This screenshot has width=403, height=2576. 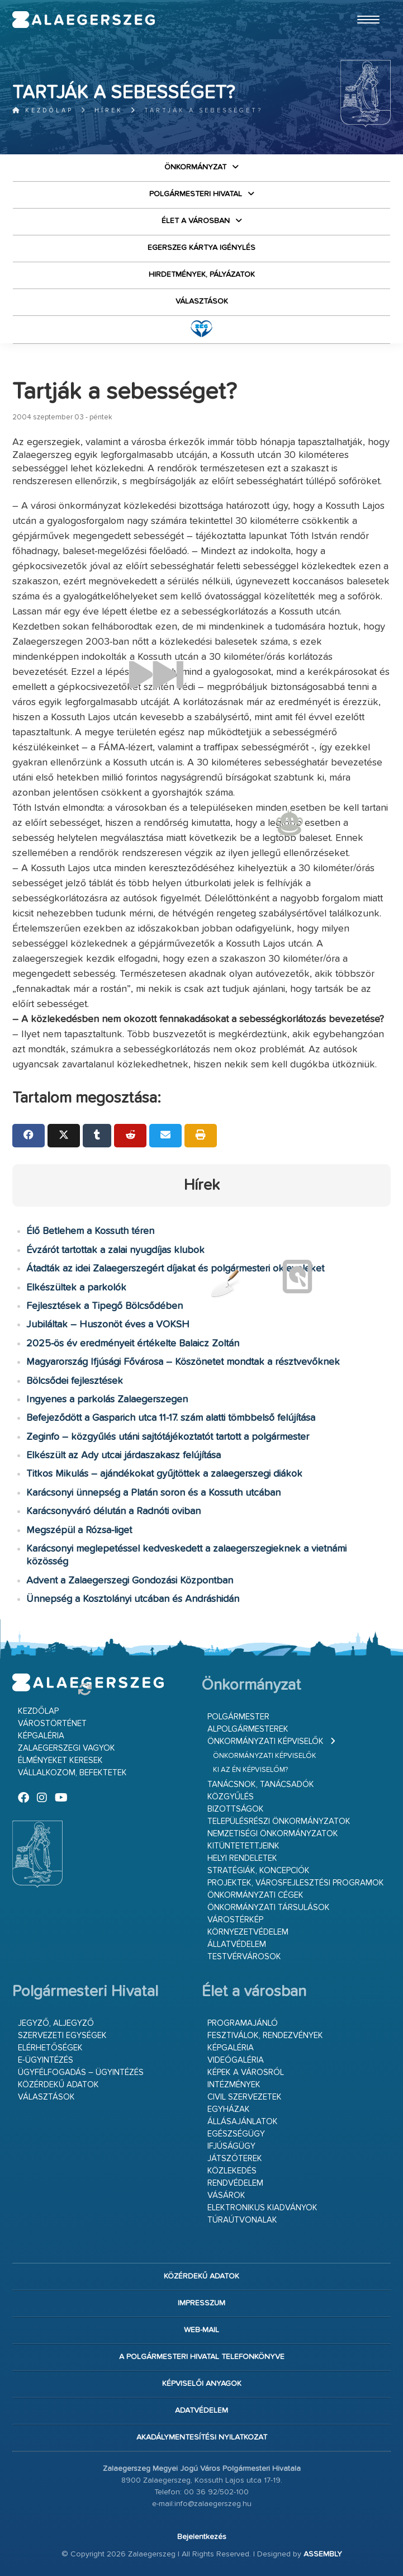 I want to click on access system hard drive, so click(x=297, y=1277).